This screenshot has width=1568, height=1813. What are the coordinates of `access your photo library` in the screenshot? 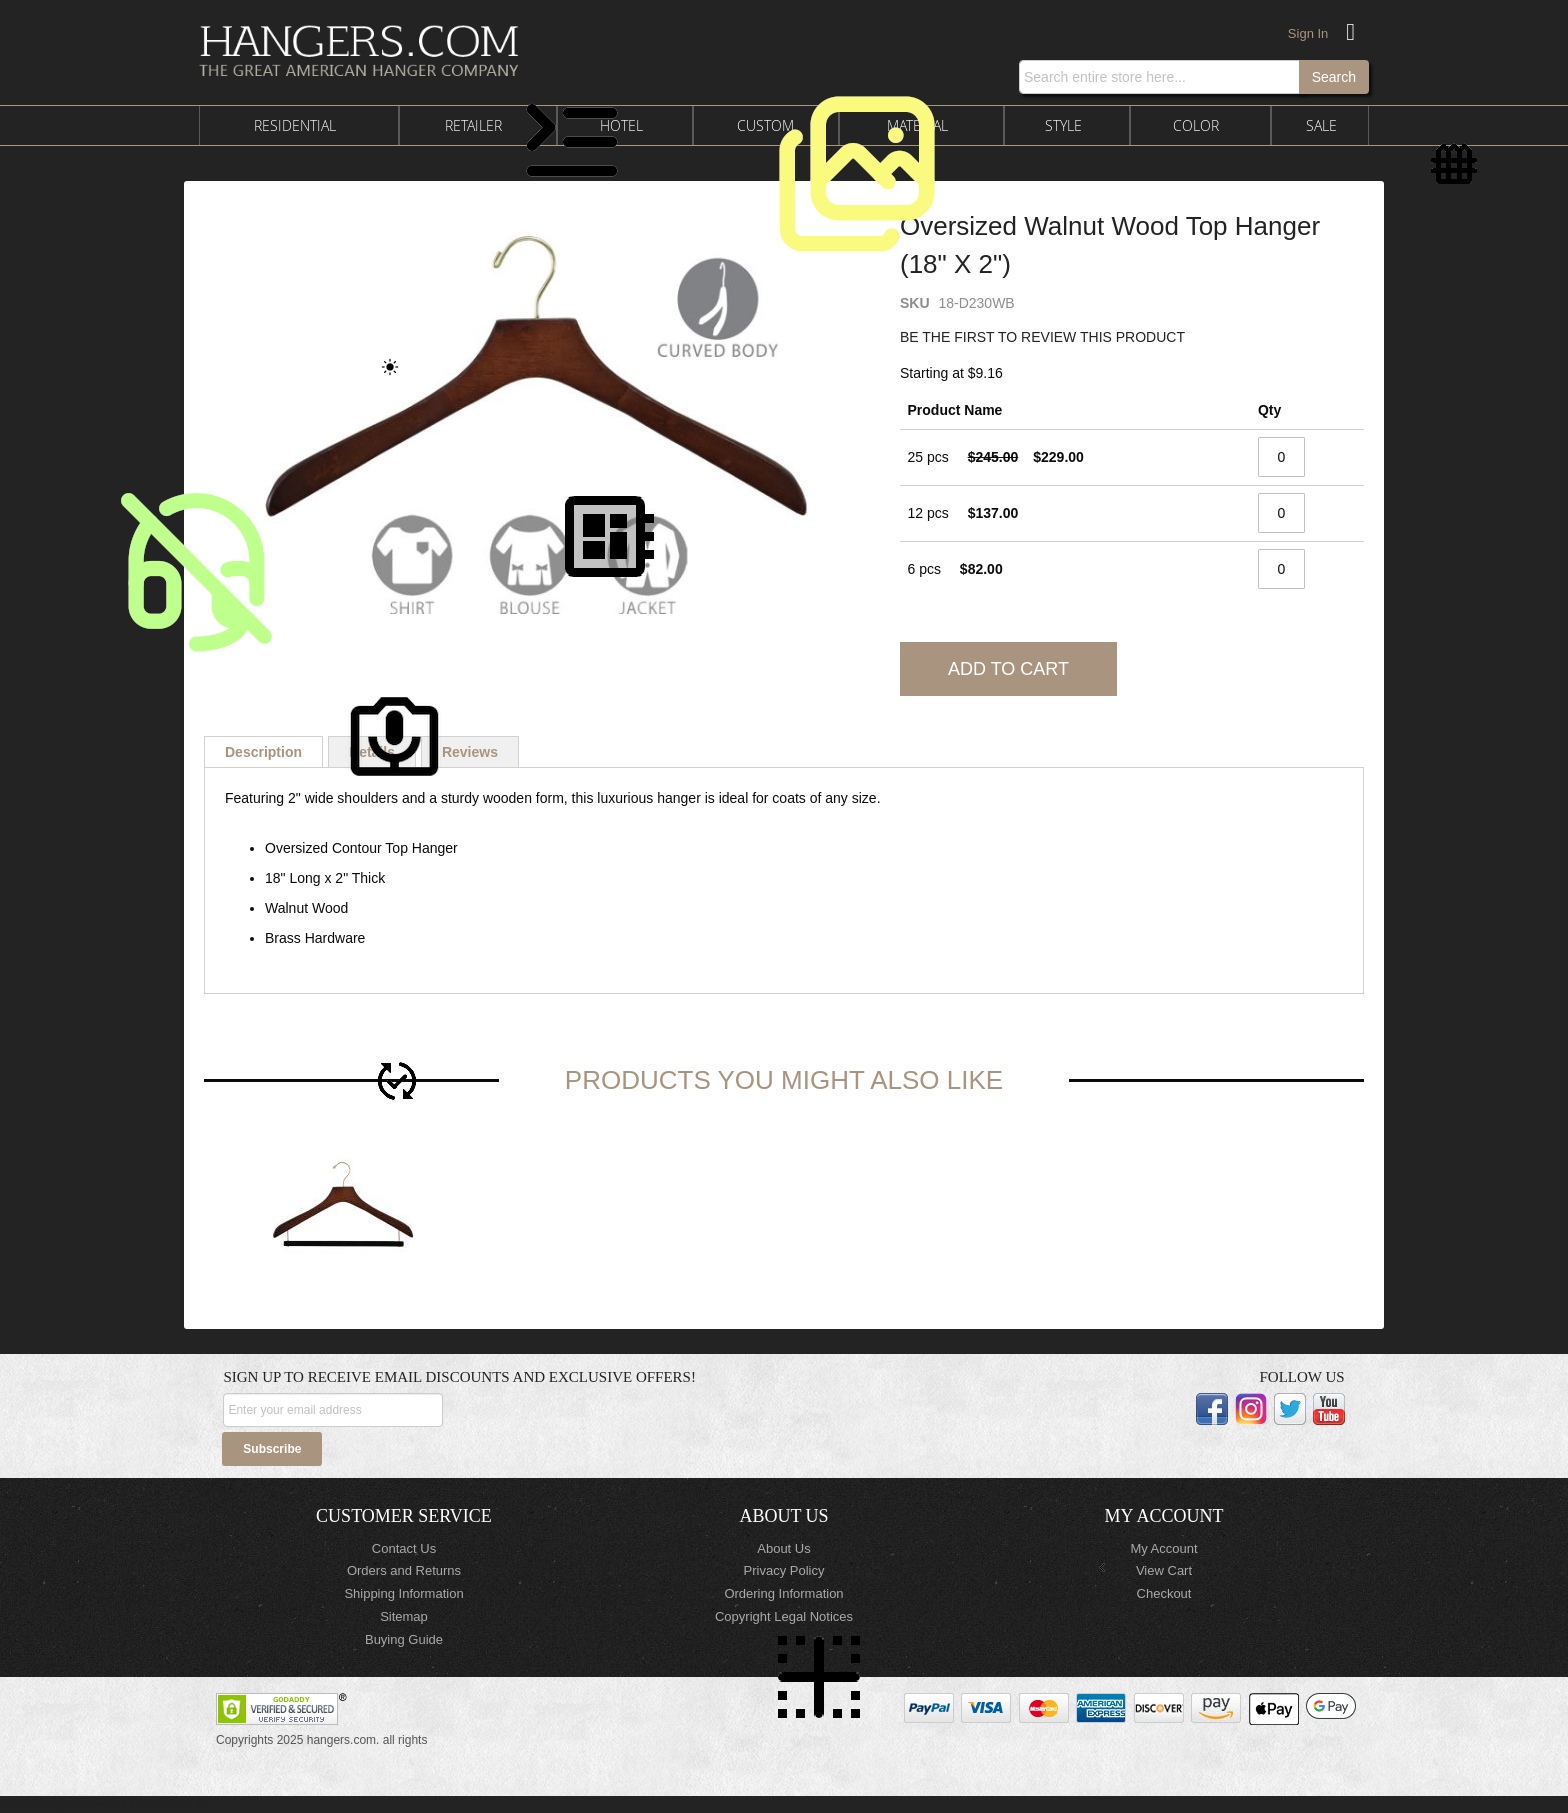 It's located at (857, 174).